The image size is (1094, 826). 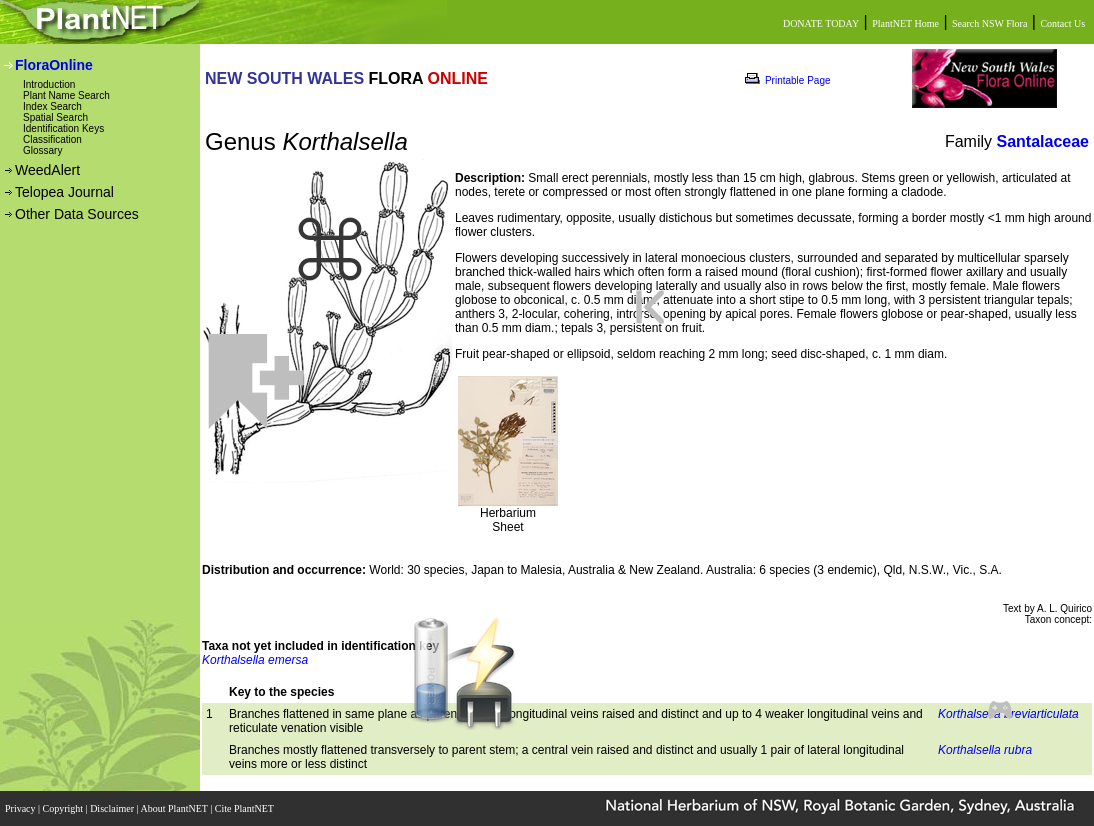 I want to click on go to the first item in a list or sequence, so click(x=650, y=307).